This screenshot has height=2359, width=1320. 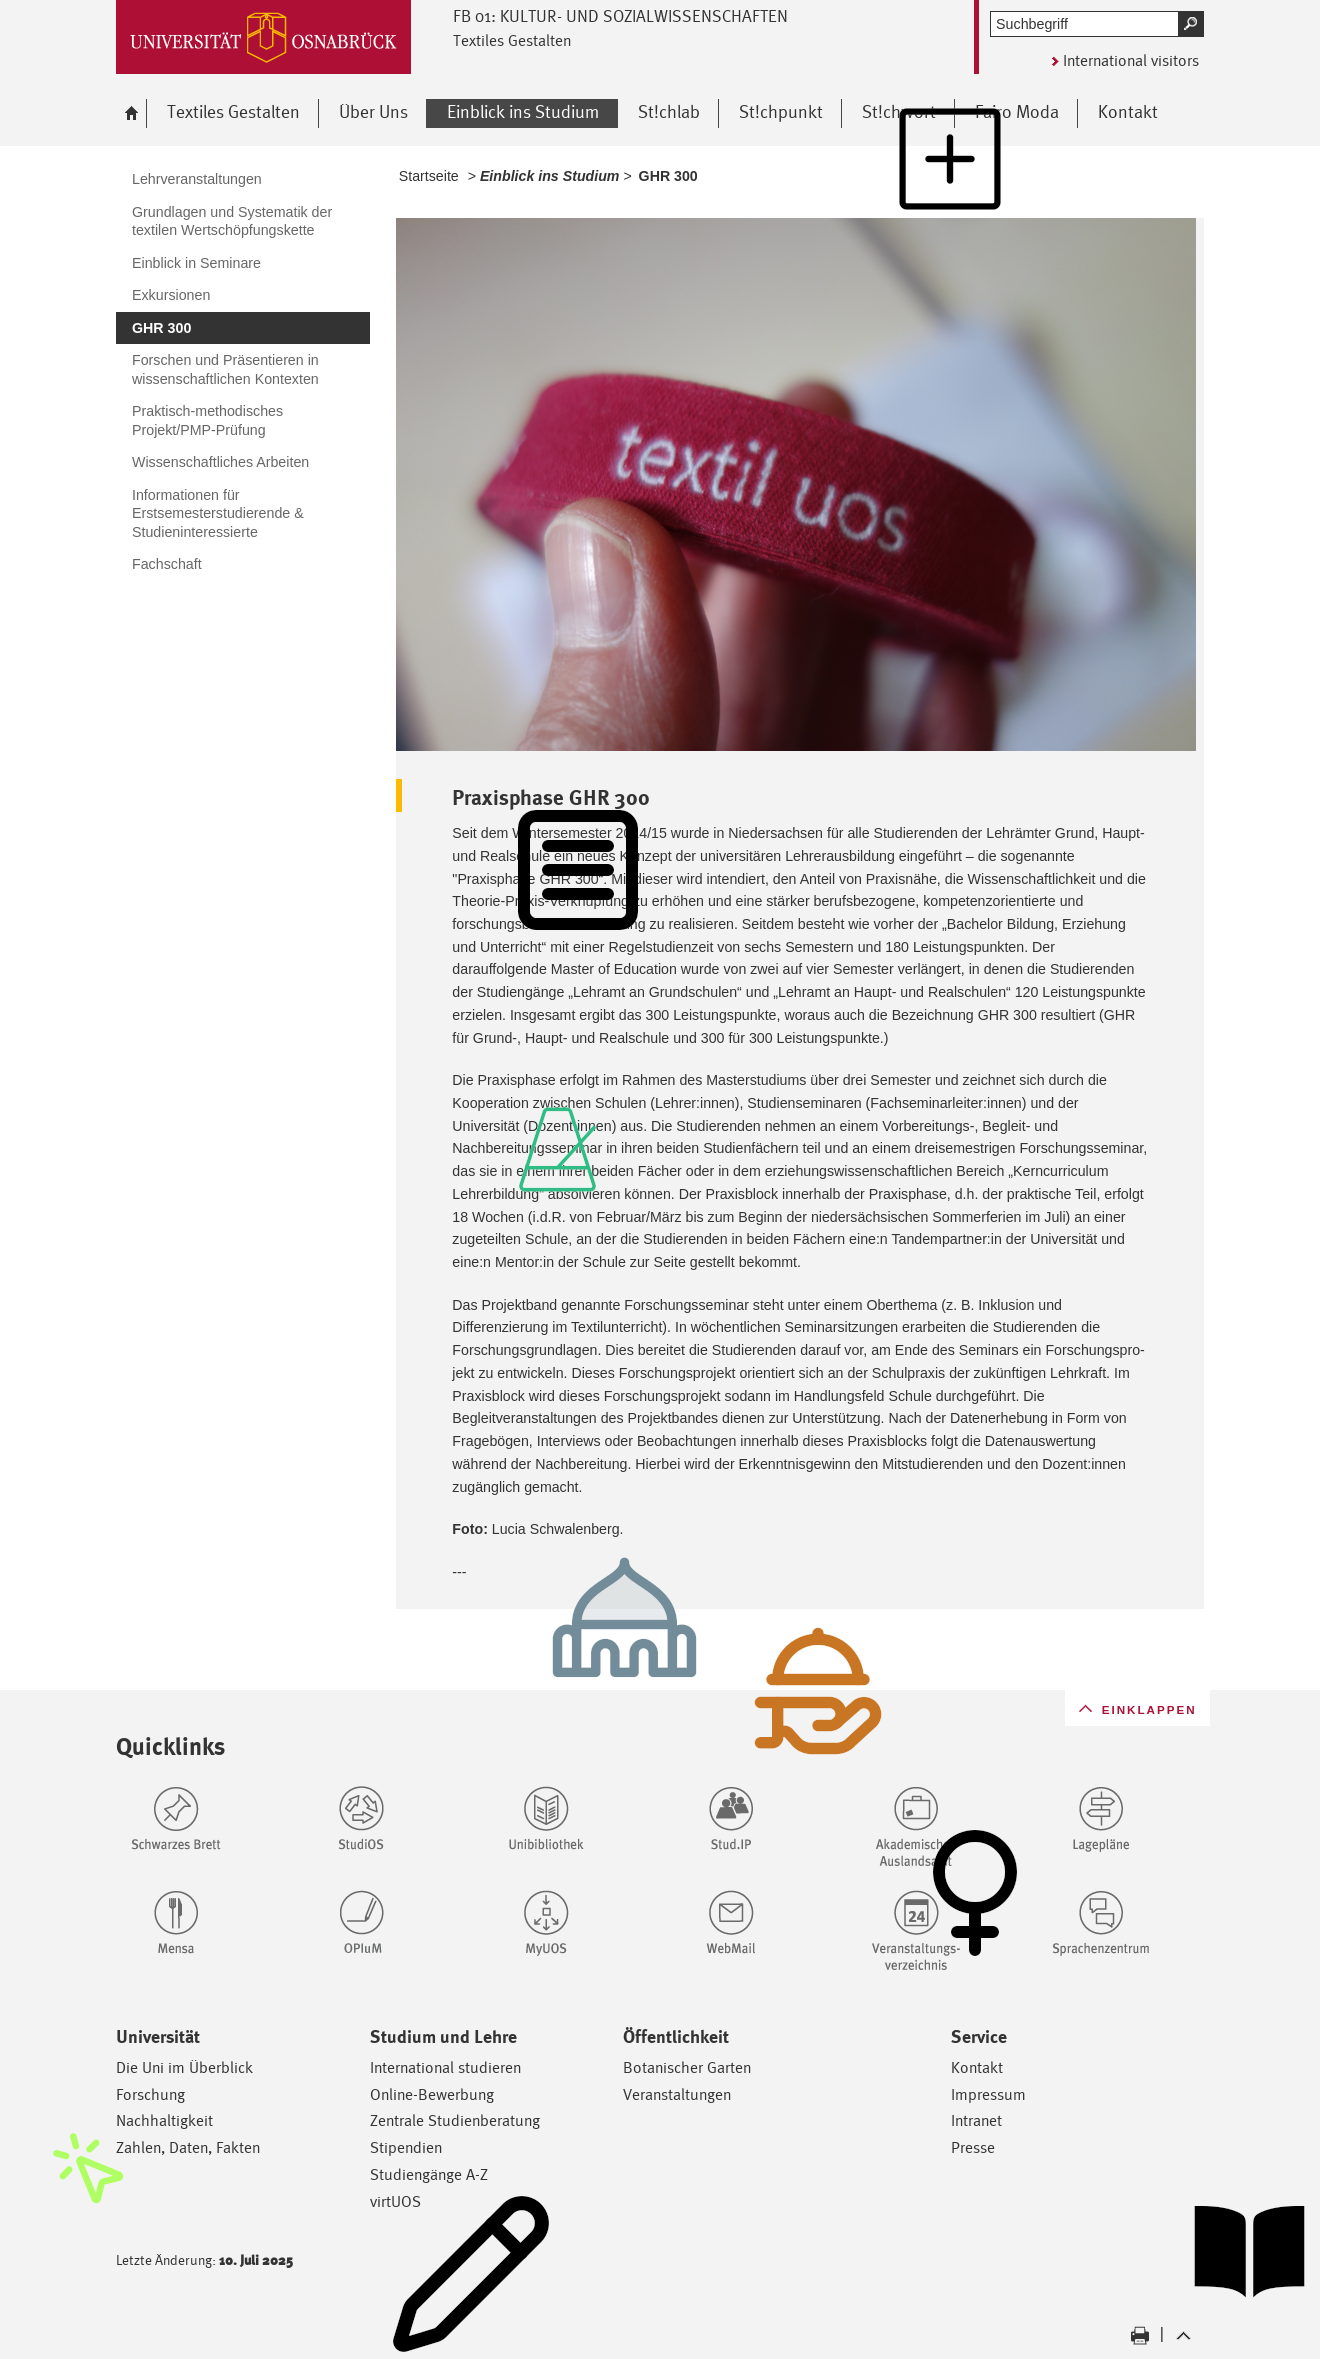 What do you see at coordinates (557, 1149) in the screenshot?
I see `access metronome or tempo settings` at bounding box center [557, 1149].